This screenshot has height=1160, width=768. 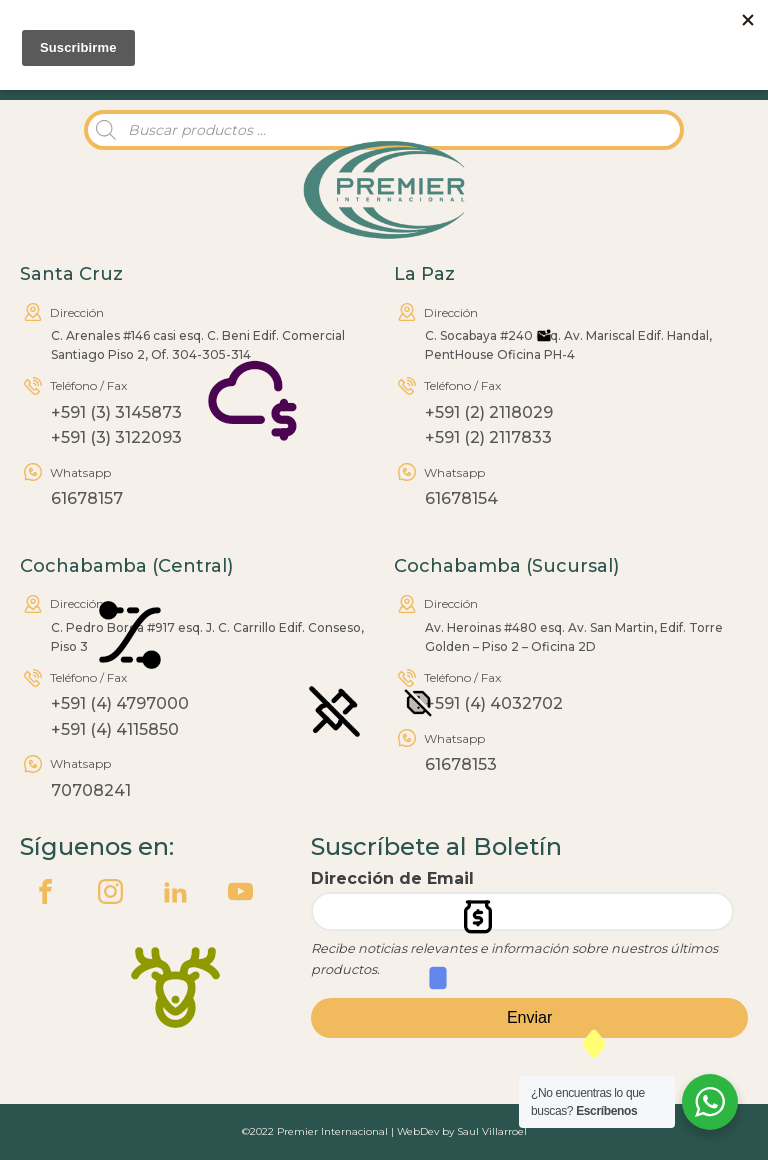 I want to click on premium or pro feature indicator, so click(x=594, y=1044).